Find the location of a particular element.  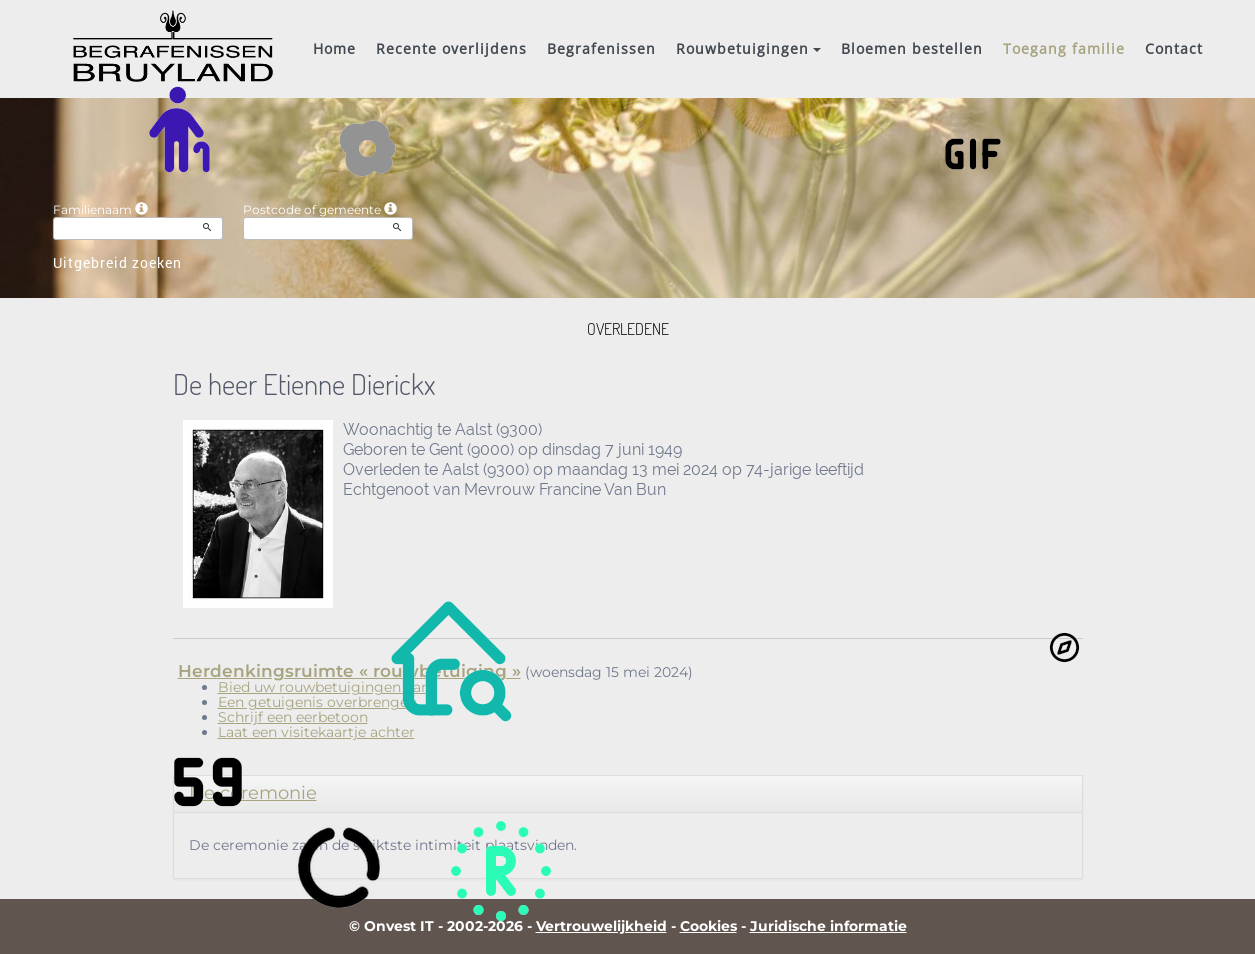

indicates registered trademark or rights reserved is located at coordinates (501, 871).